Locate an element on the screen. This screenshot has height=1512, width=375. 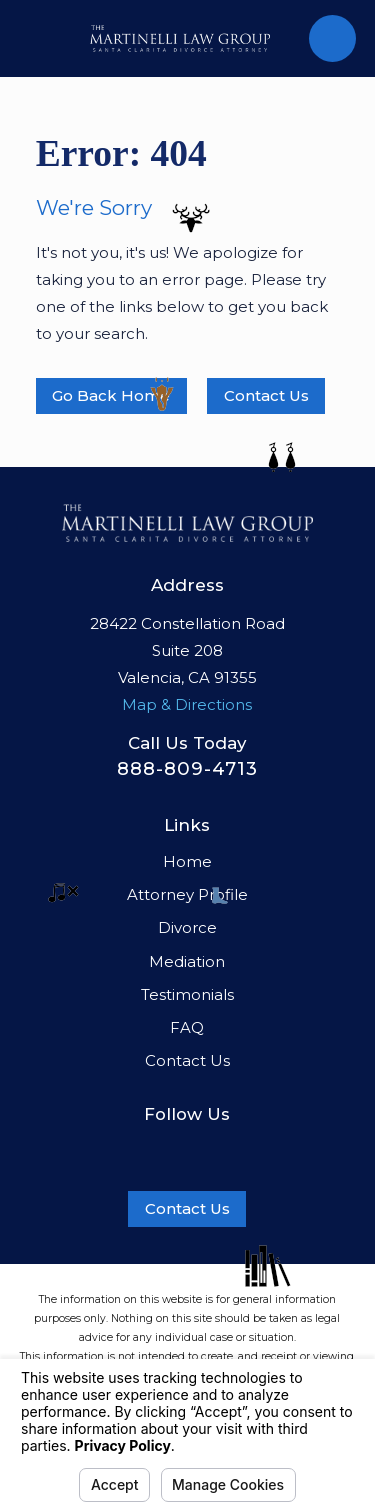
wildlife or nature category indicator is located at coordinates (191, 218).